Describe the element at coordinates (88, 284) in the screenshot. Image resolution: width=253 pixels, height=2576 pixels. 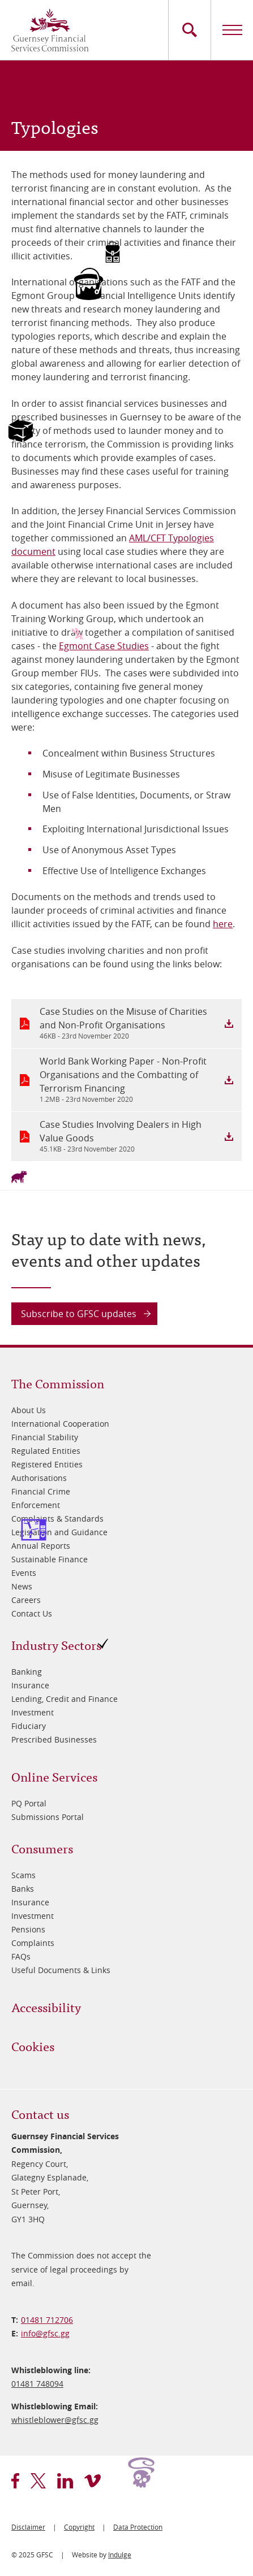
I see `fill an area with color` at that location.